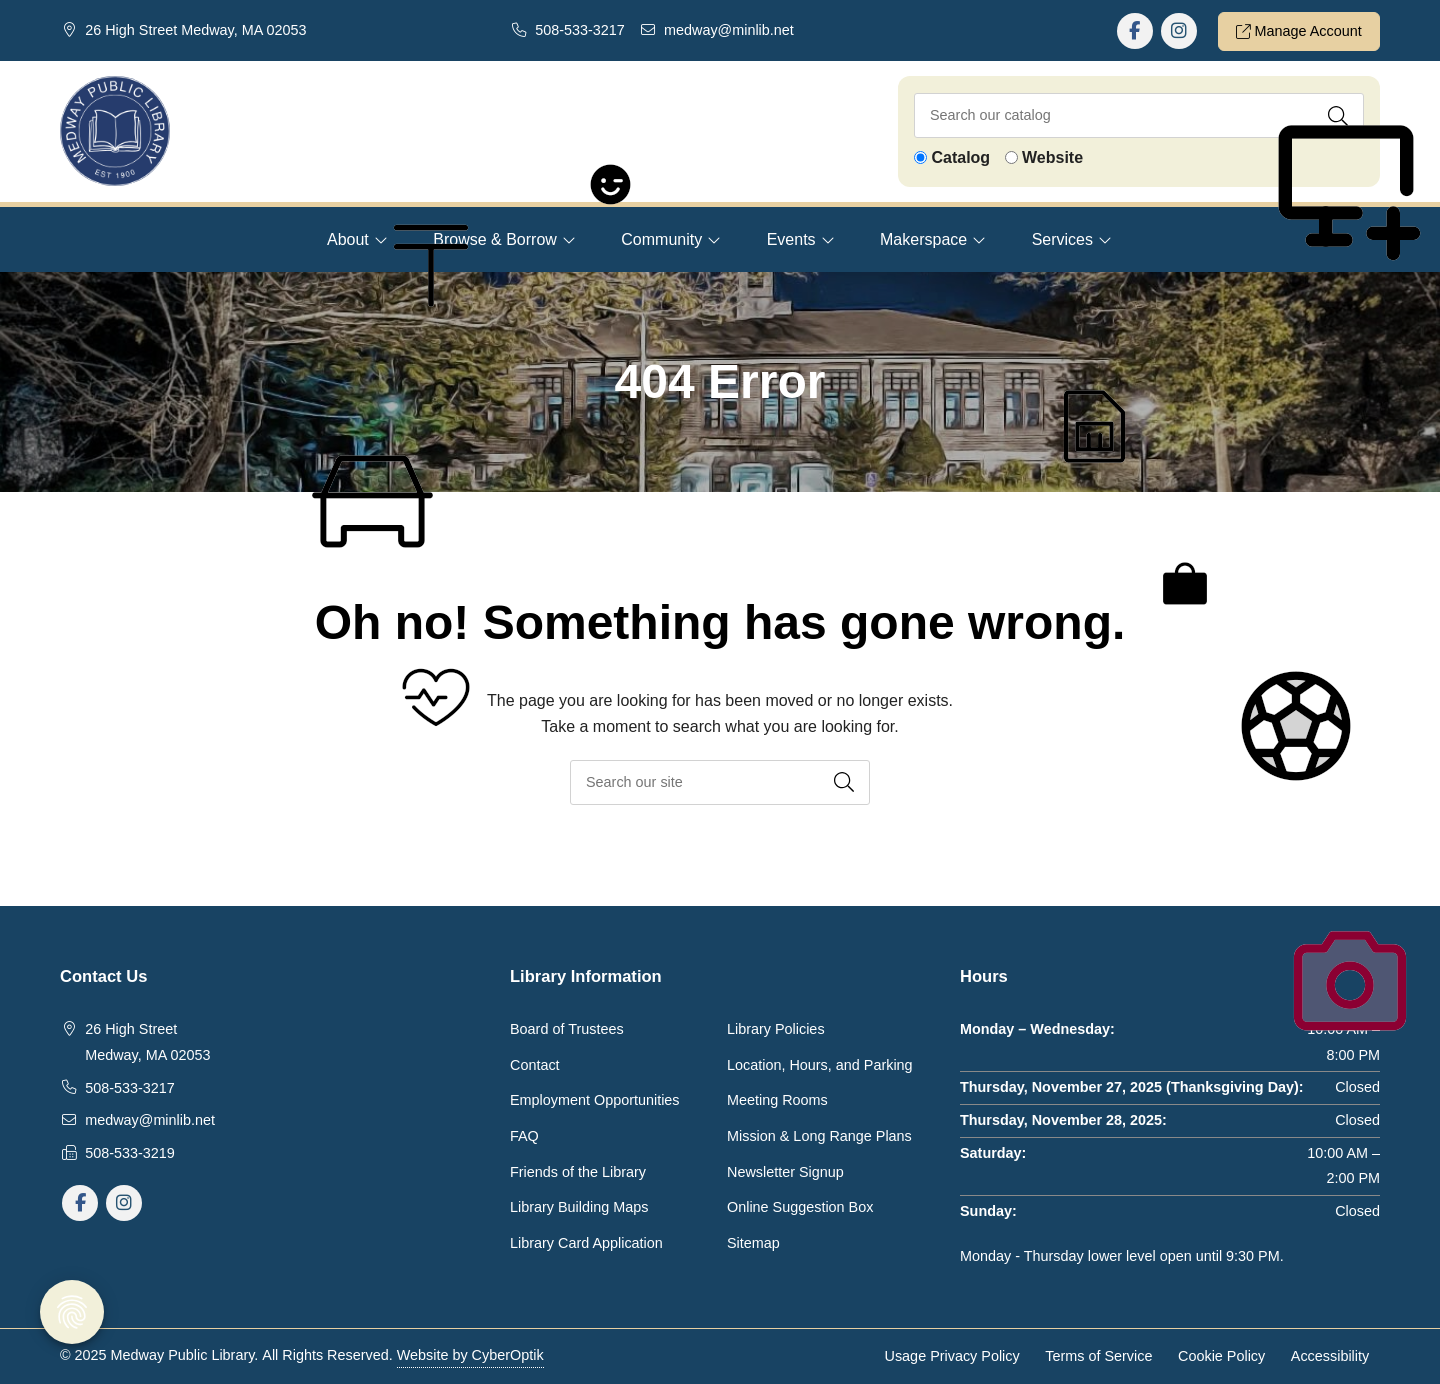 This screenshot has width=1440, height=1384. What do you see at coordinates (1185, 586) in the screenshot?
I see `view your shopping bag` at bounding box center [1185, 586].